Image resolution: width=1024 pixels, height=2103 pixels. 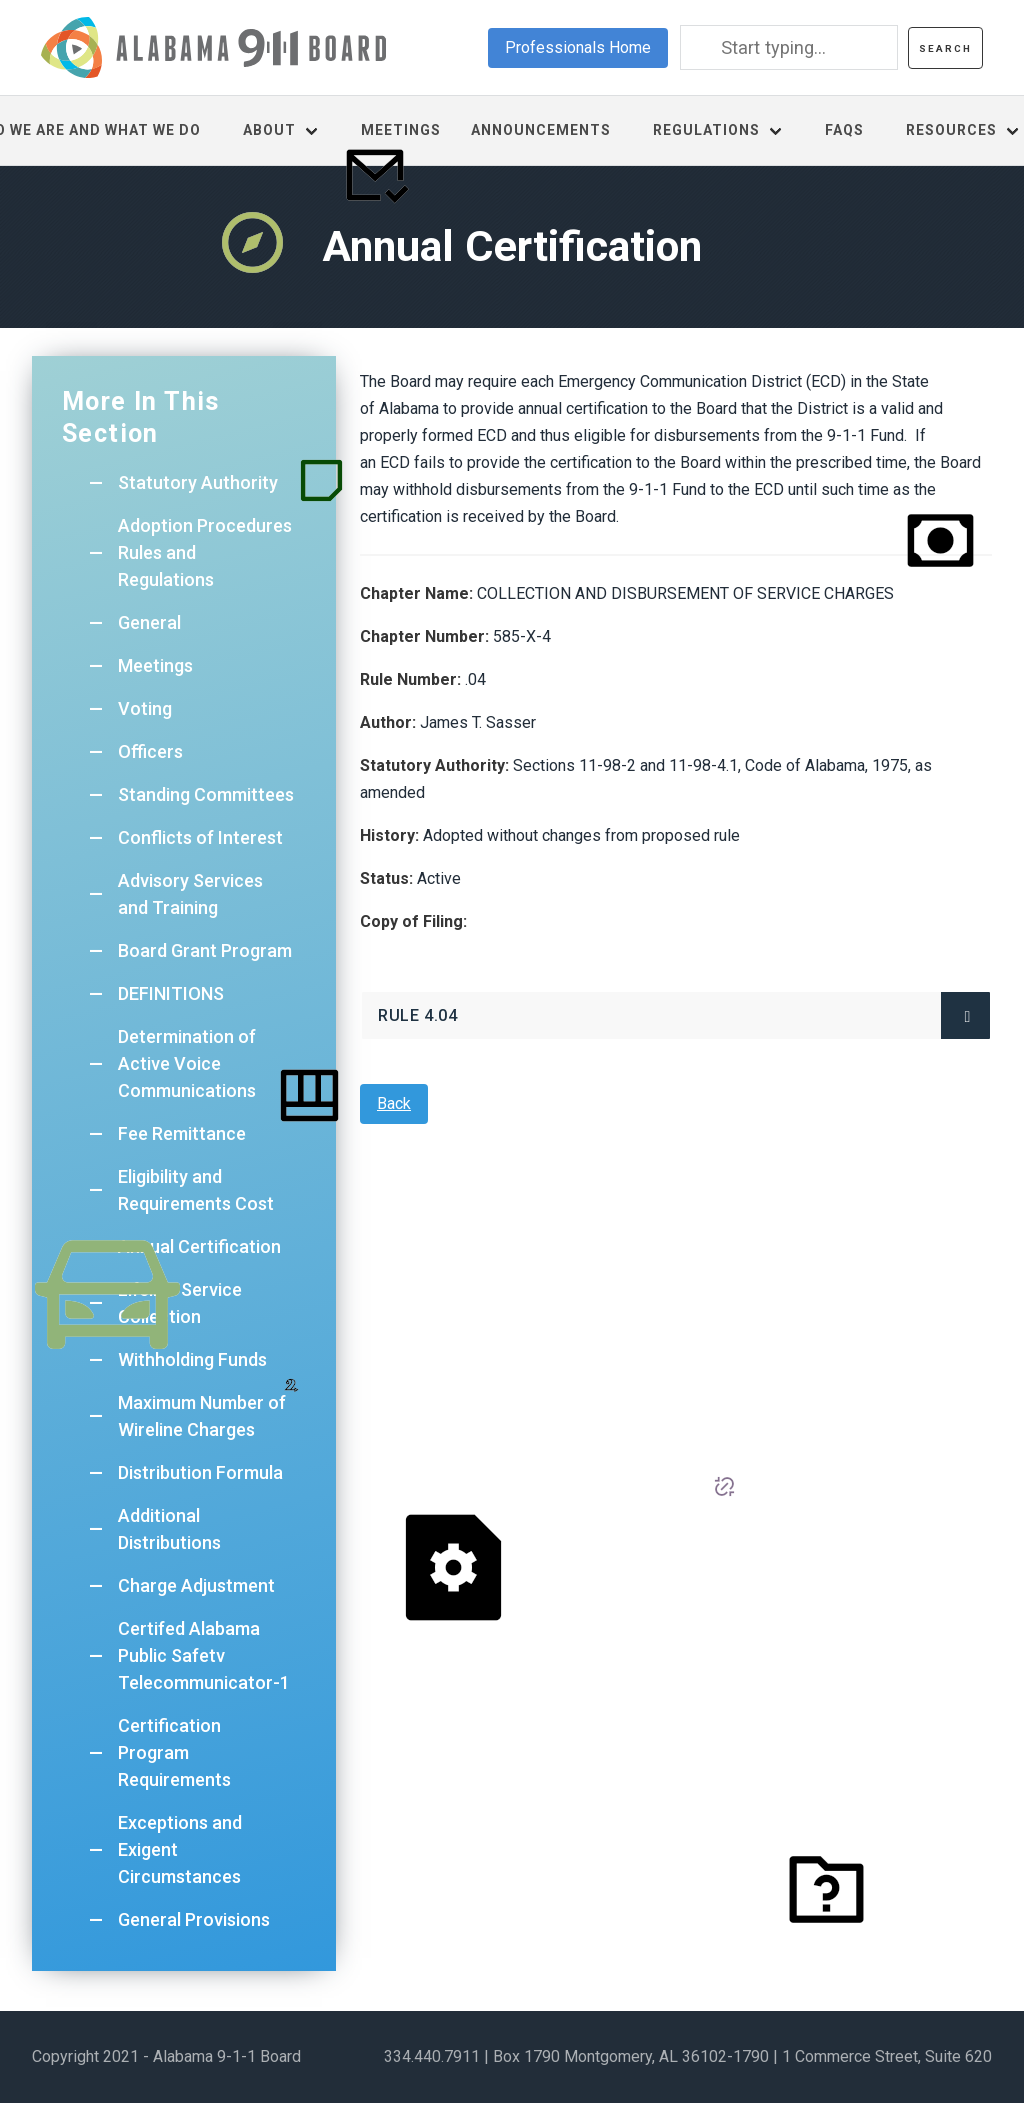 What do you see at coordinates (252, 242) in the screenshot?
I see `access navigation or direction features` at bounding box center [252, 242].